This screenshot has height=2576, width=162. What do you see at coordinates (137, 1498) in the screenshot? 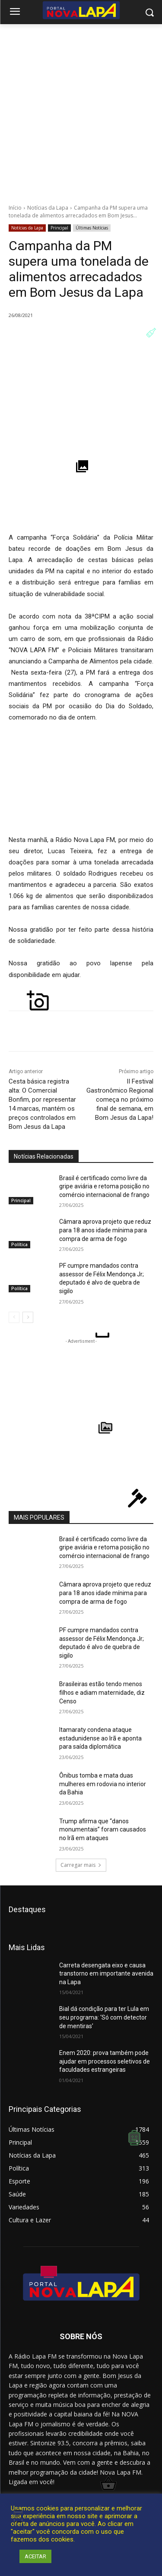
I see `access legal terms and conditions` at bounding box center [137, 1498].